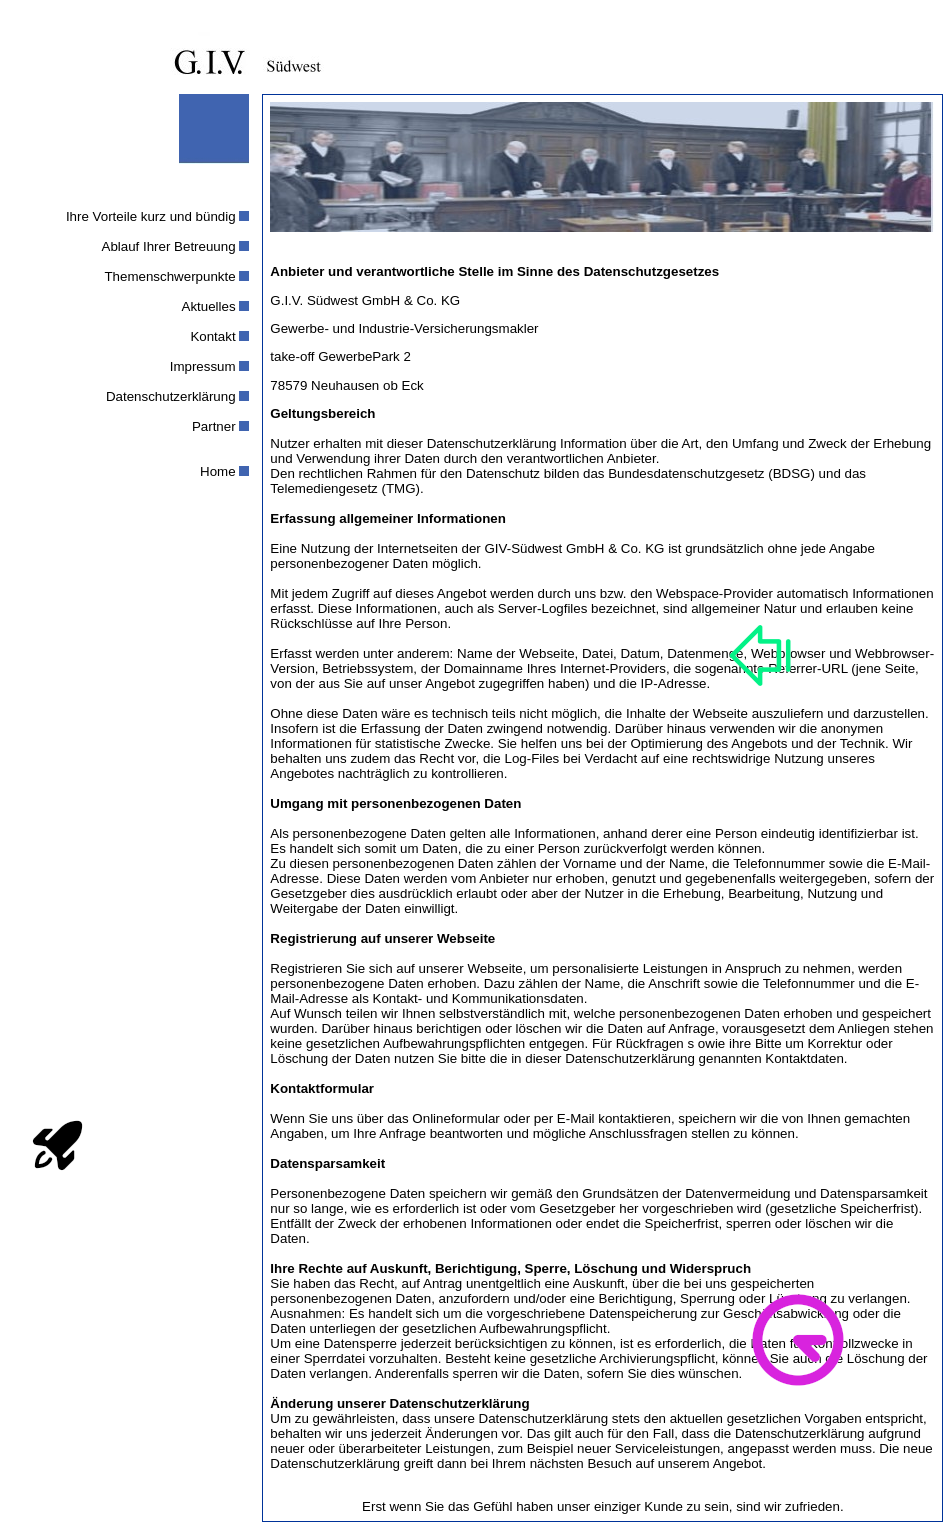 This screenshot has height=1533, width=950. I want to click on go back to previous screen, so click(762, 655).